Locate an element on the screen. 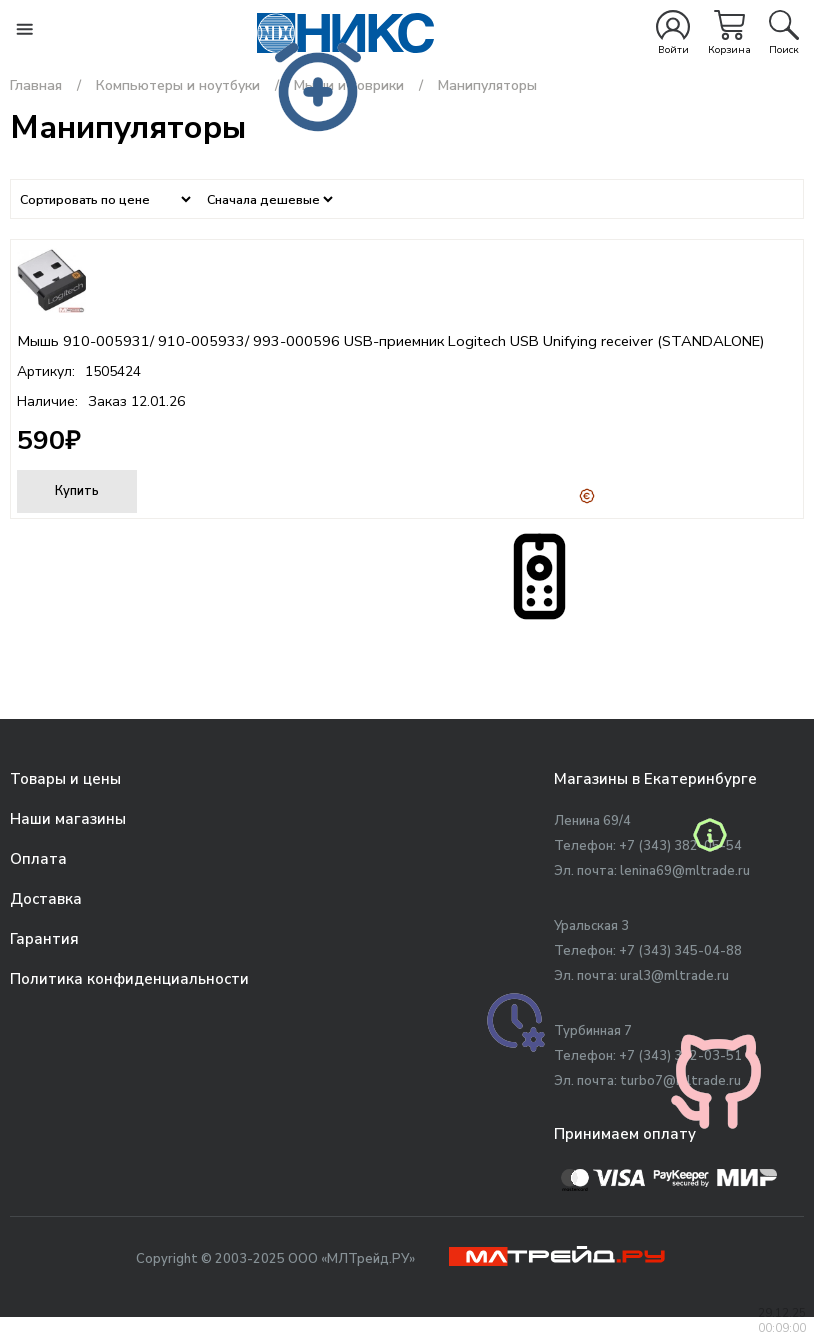 The image size is (814, 1344). view project on github is located at coordinates (718, 1081).